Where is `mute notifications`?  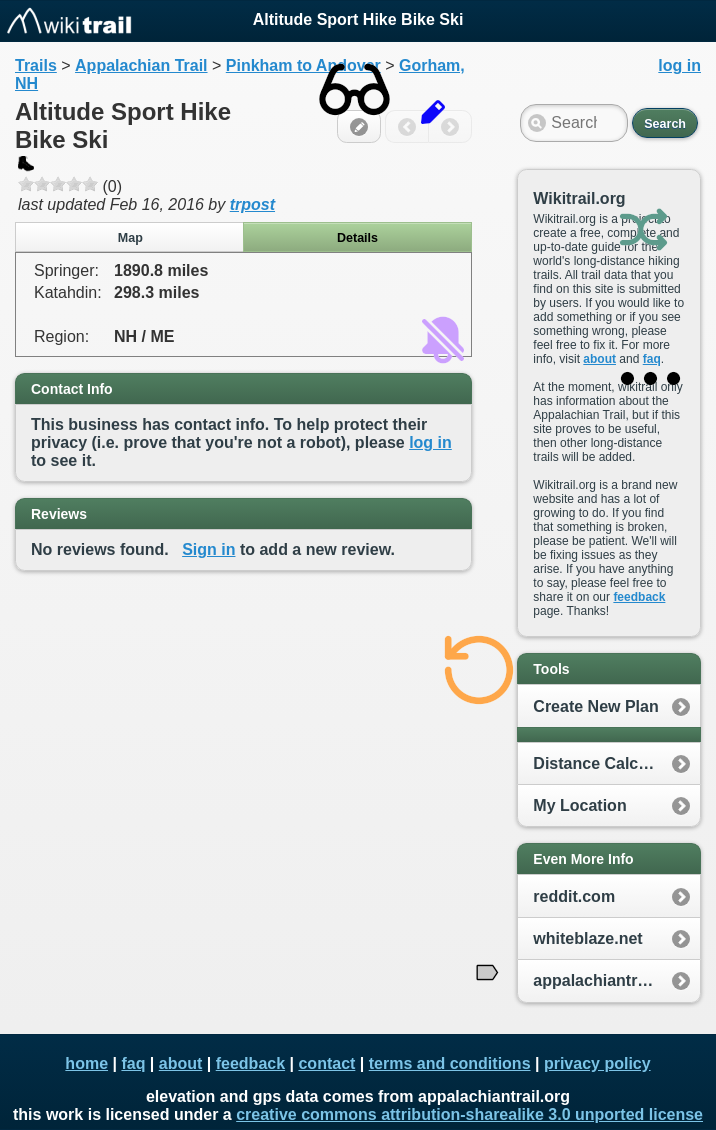 mute notifications is located at coordinates (443, 340).